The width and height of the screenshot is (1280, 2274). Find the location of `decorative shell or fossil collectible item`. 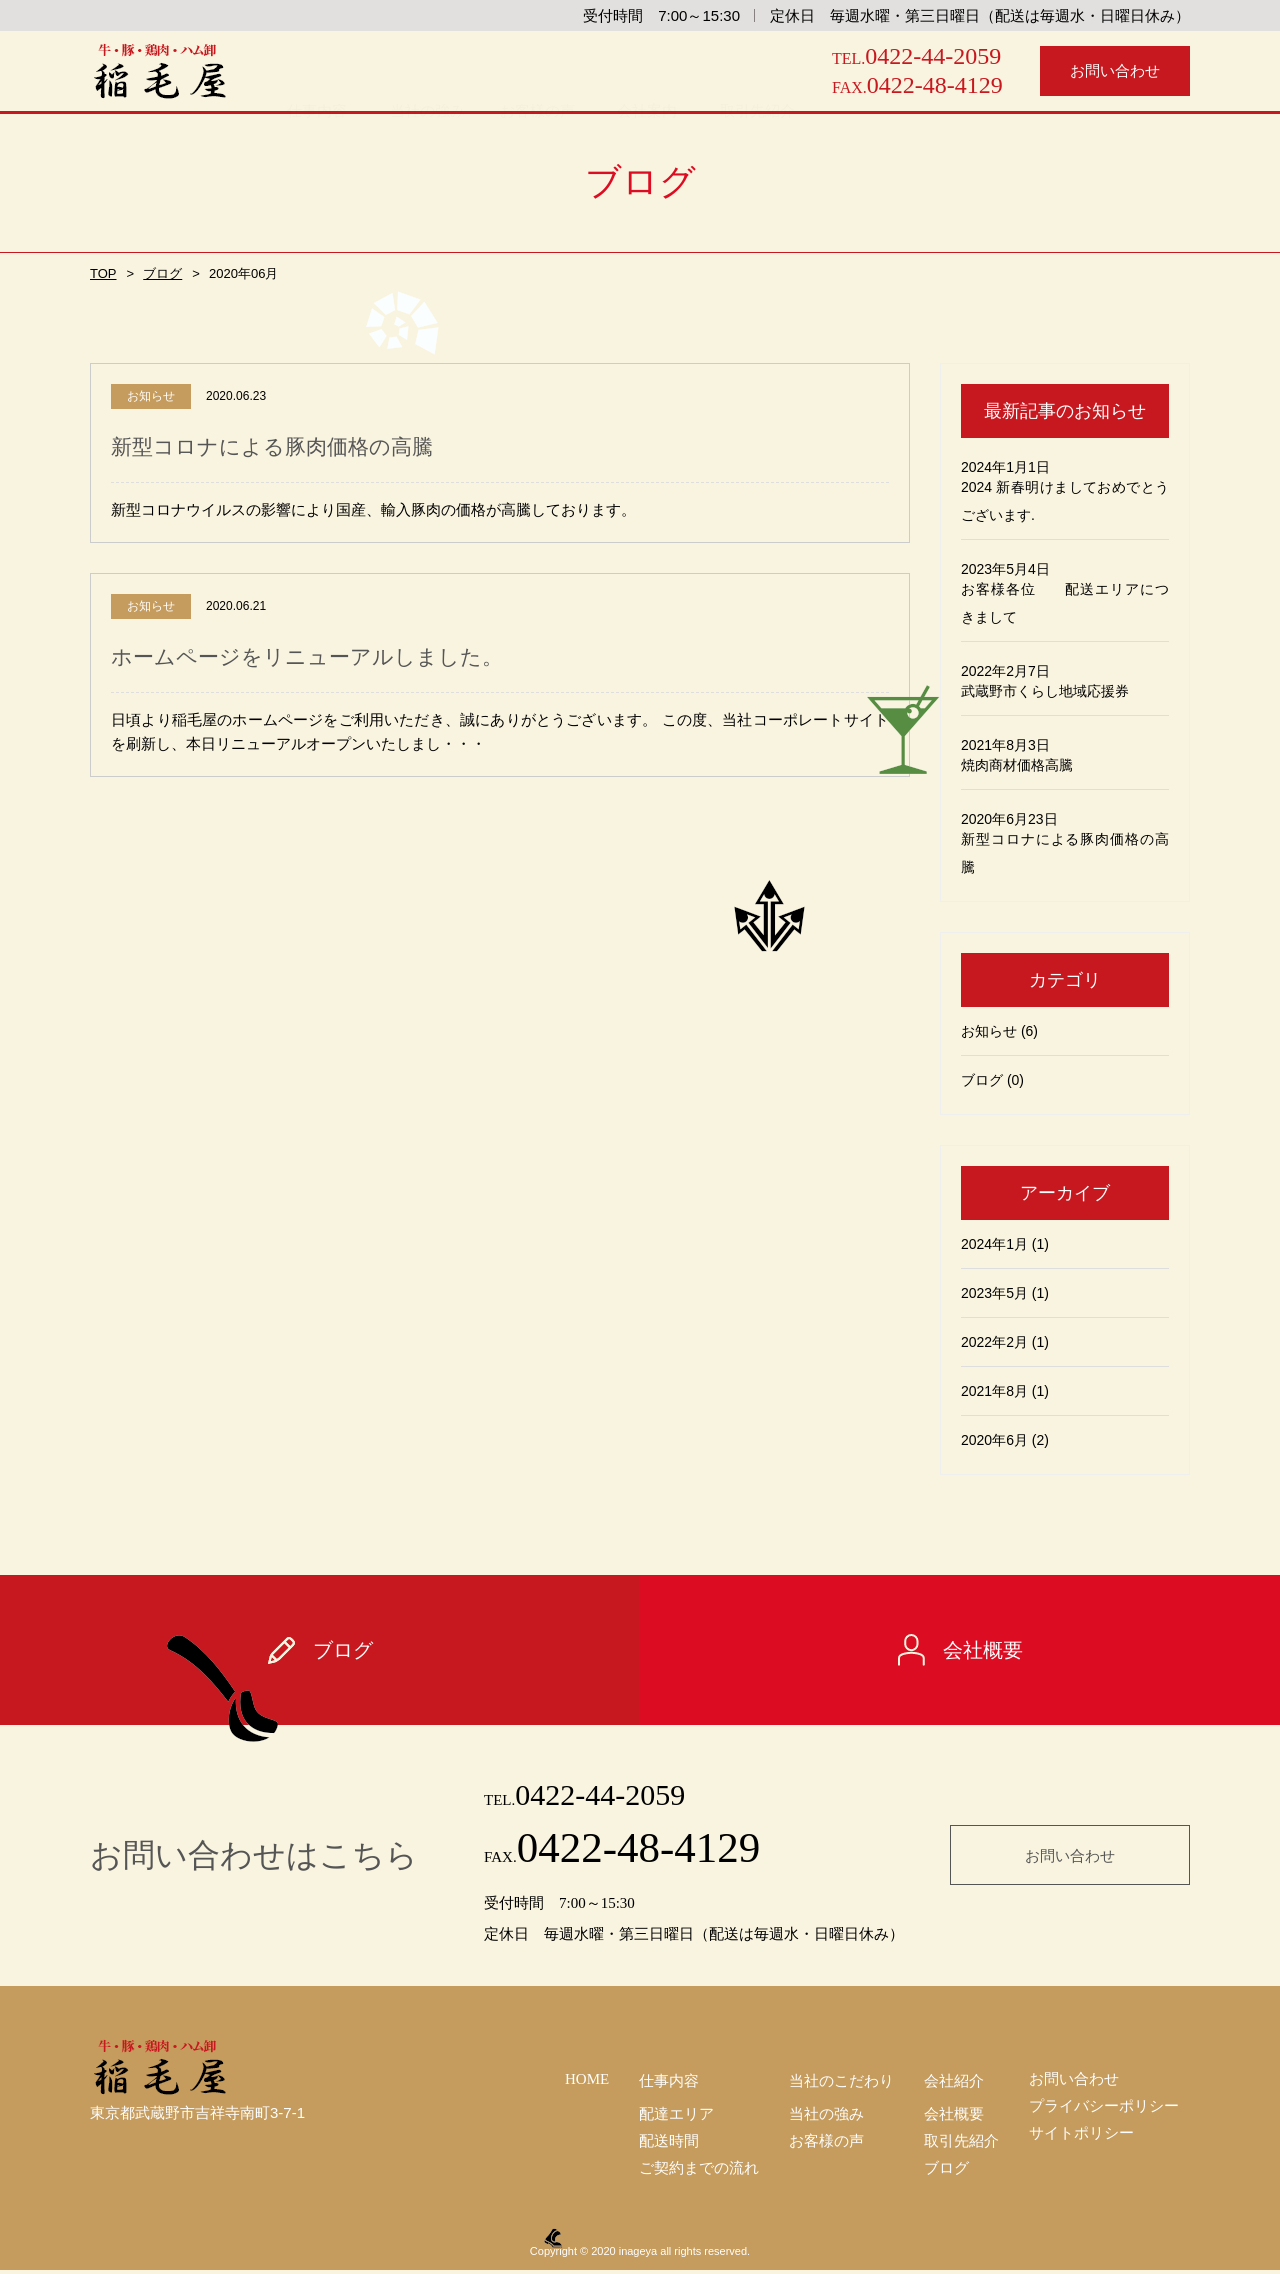

decorative shell or fossil collectible item is located at coordinates (403, 323).